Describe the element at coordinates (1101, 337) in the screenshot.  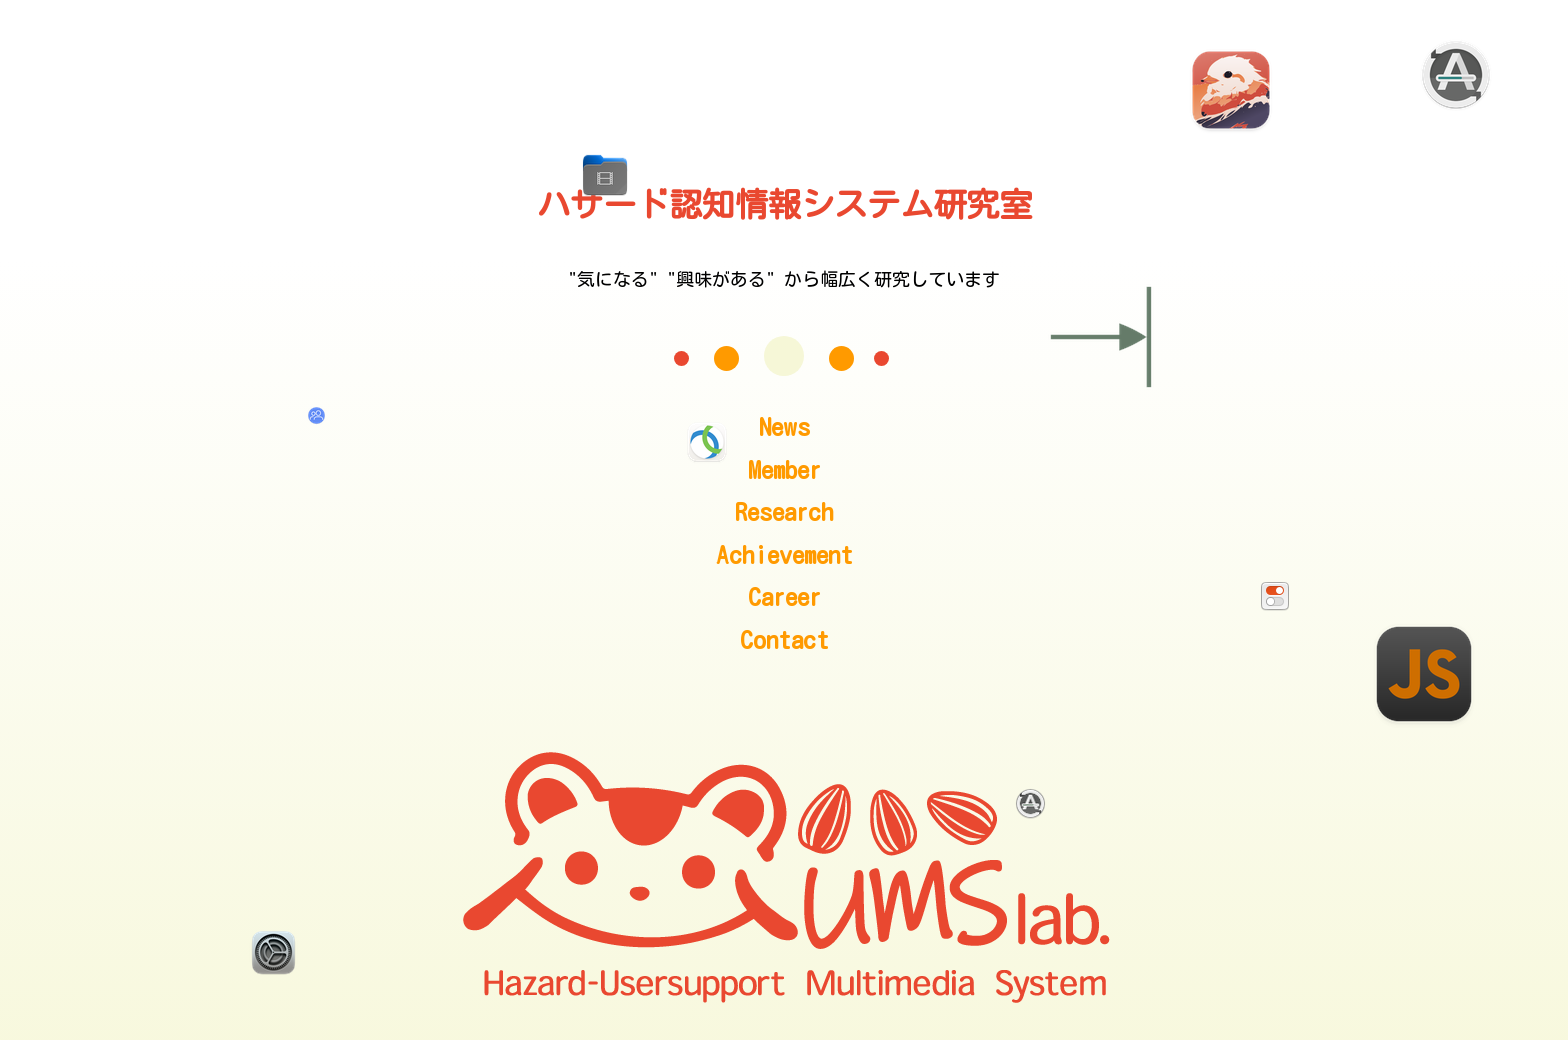
I see `go to the last item in a list or sequence` at that location.